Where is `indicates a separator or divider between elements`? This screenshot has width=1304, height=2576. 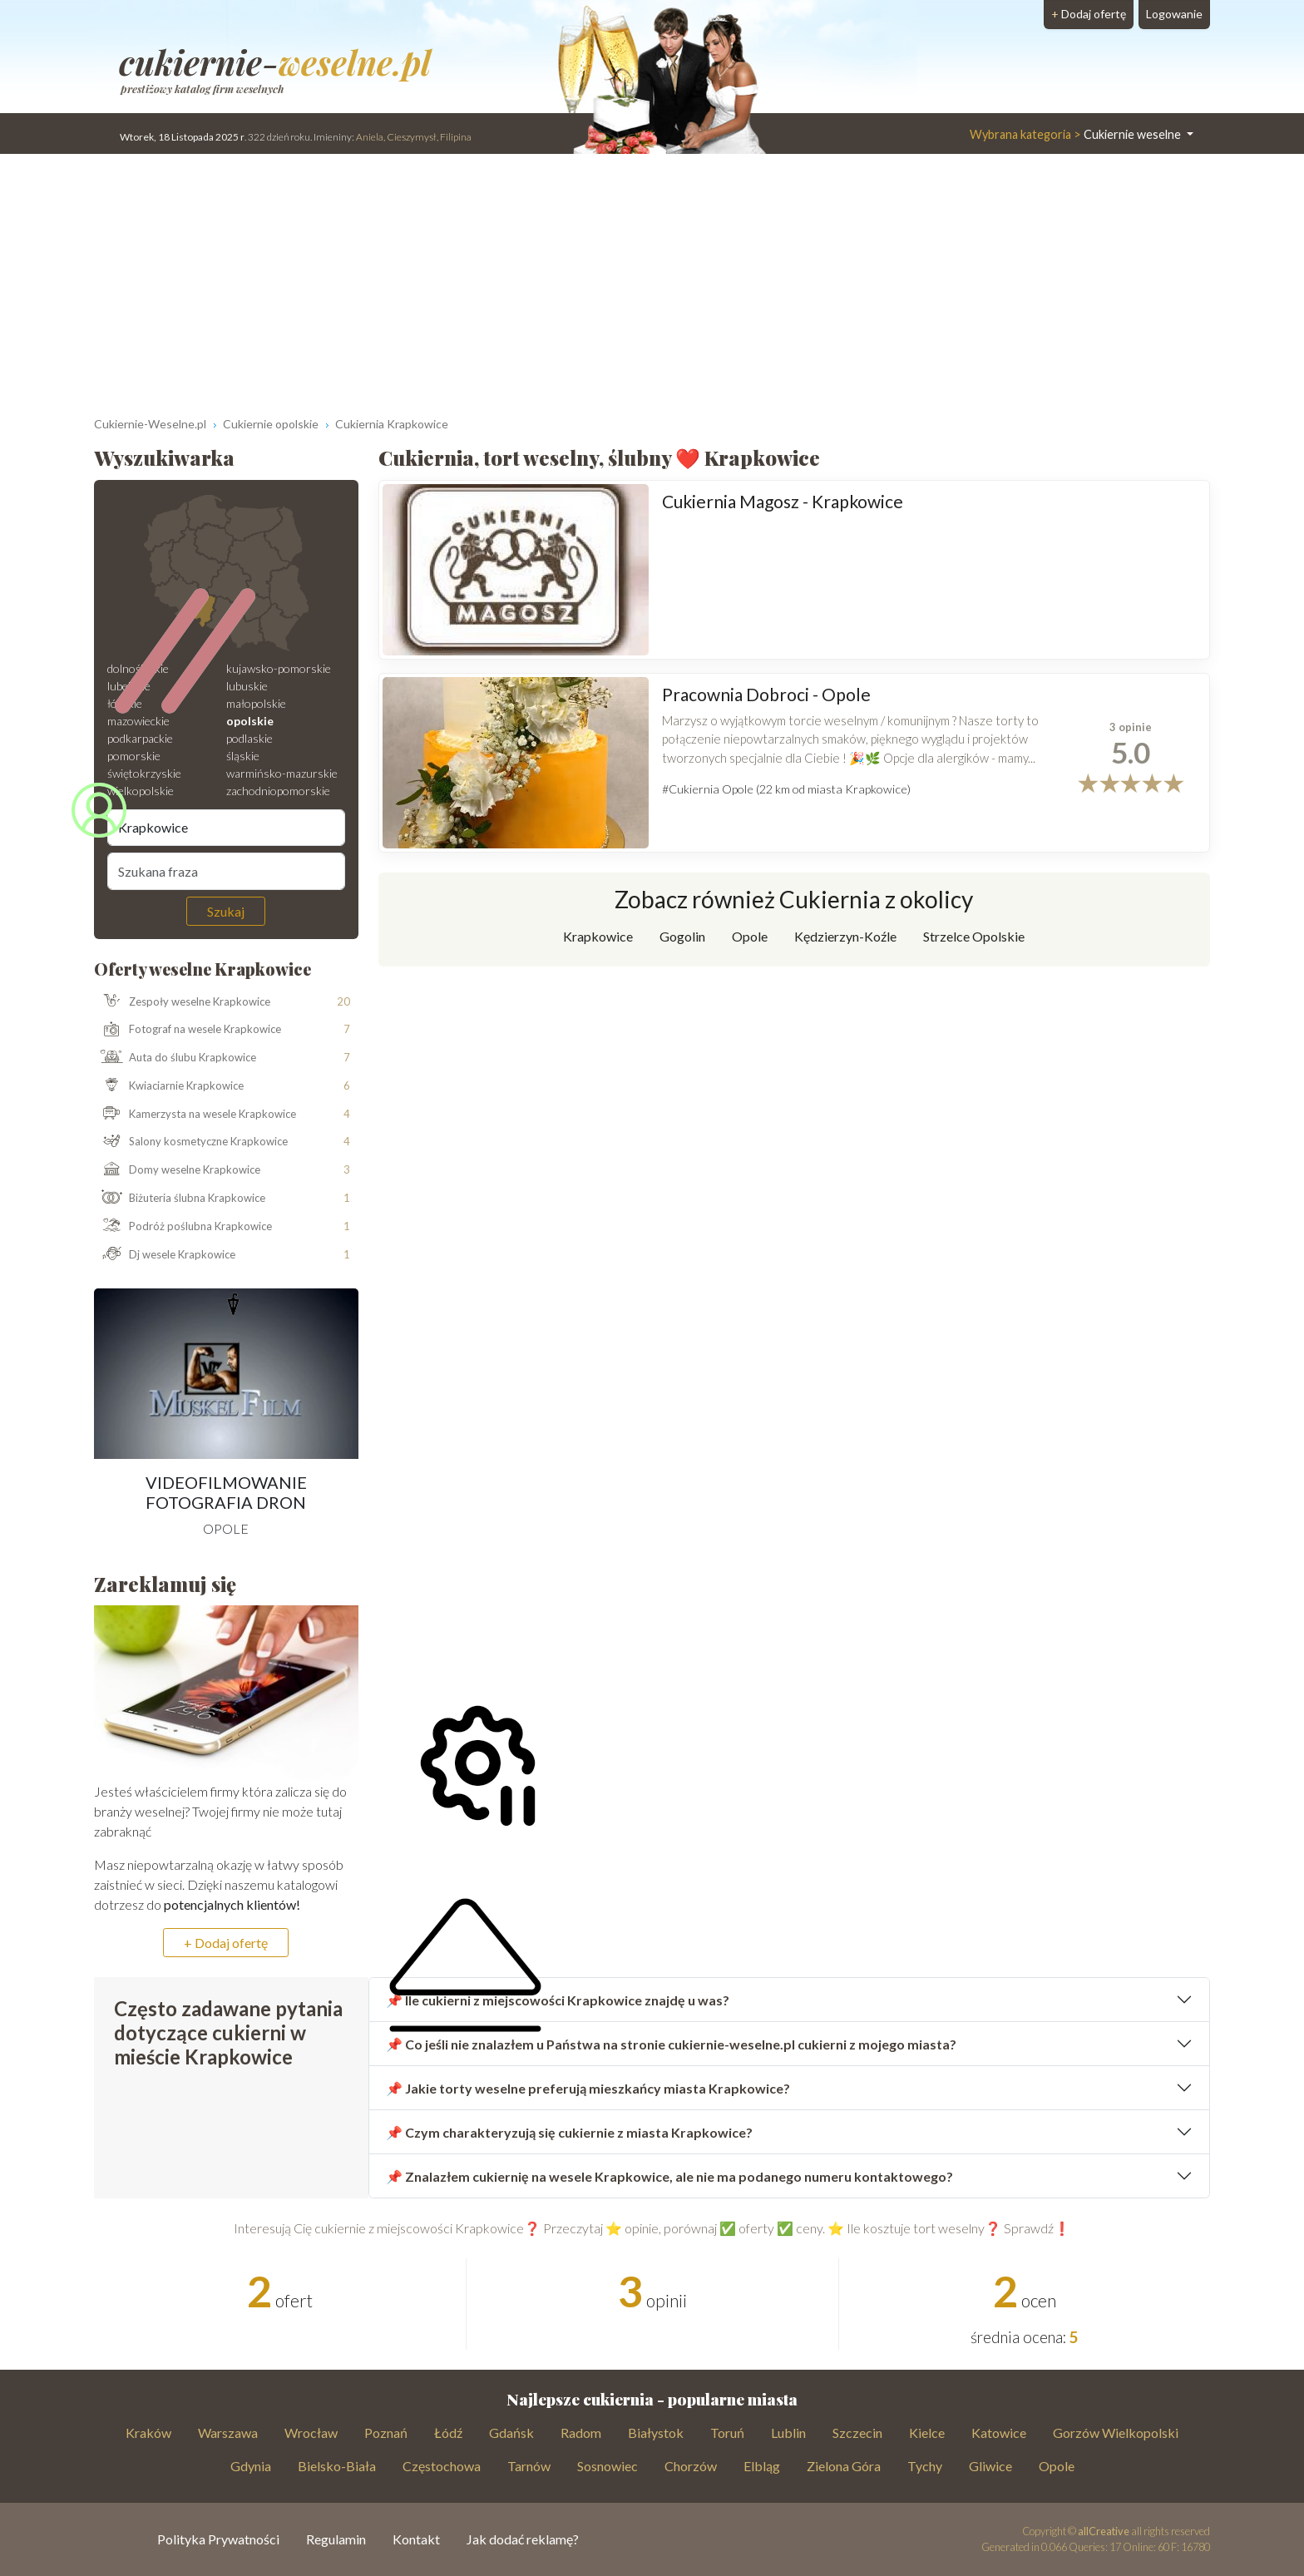 indicates a separator or divider between elements is located at coordinates (185, 650).